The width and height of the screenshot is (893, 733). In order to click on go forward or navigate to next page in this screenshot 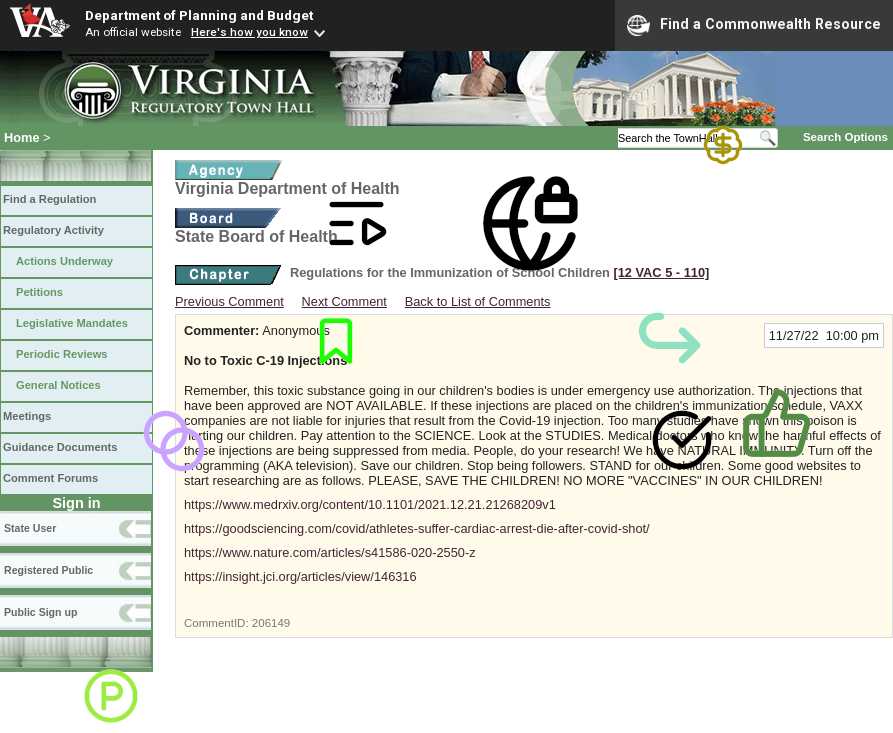, I will do `click(671, 334)`.